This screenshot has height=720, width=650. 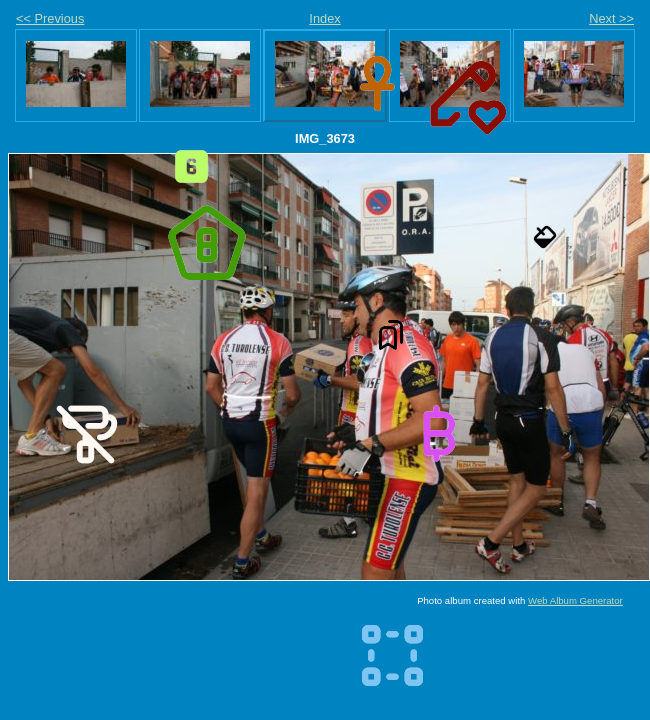 I want to click on edit your favorites or liked items, so click(x=464, y=92).